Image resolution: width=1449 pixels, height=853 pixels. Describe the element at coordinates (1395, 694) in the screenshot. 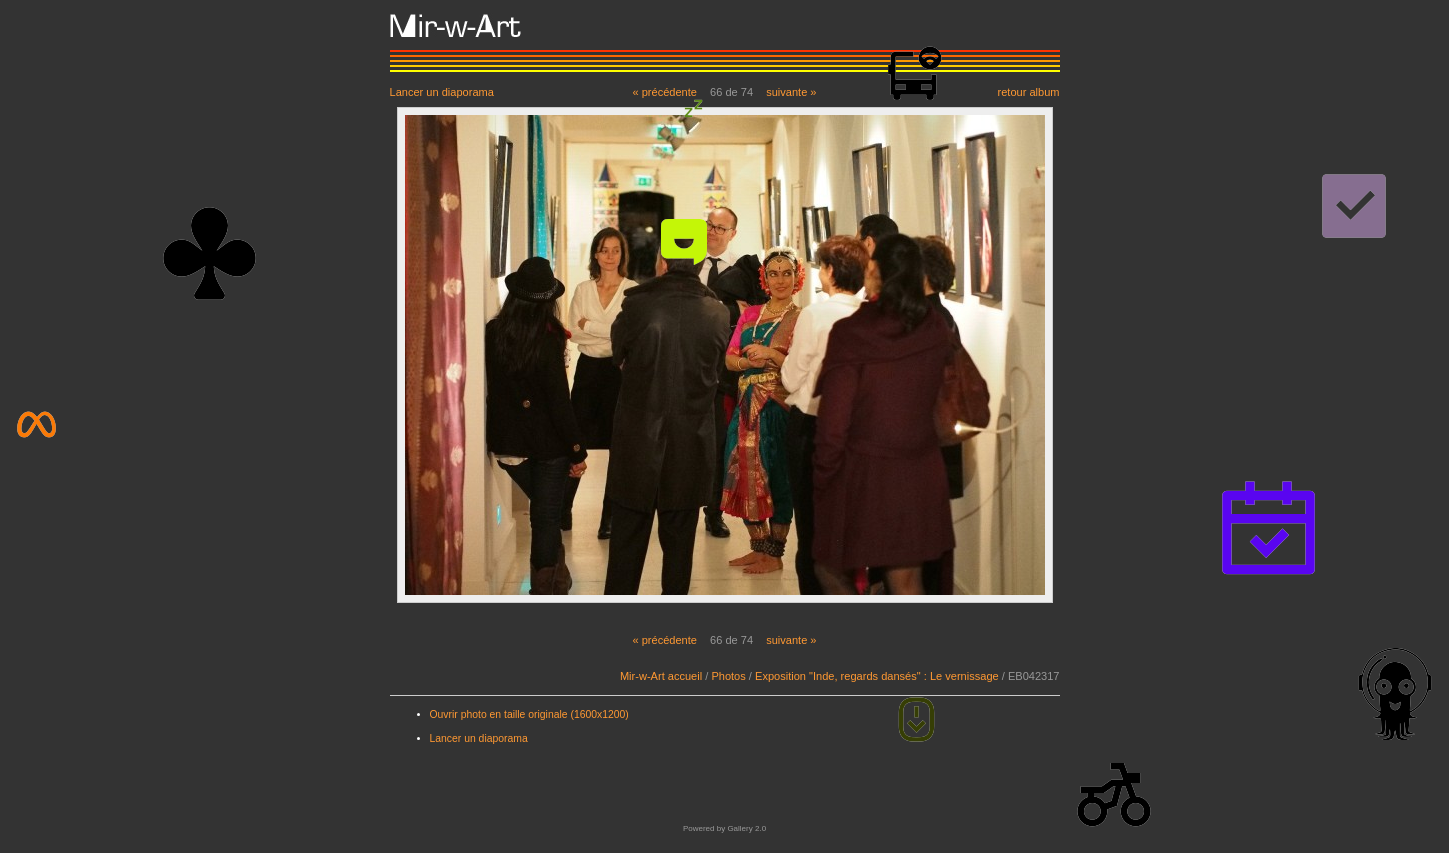

I see `argo cd logo - a gitops continuous delivery tool` at that location.